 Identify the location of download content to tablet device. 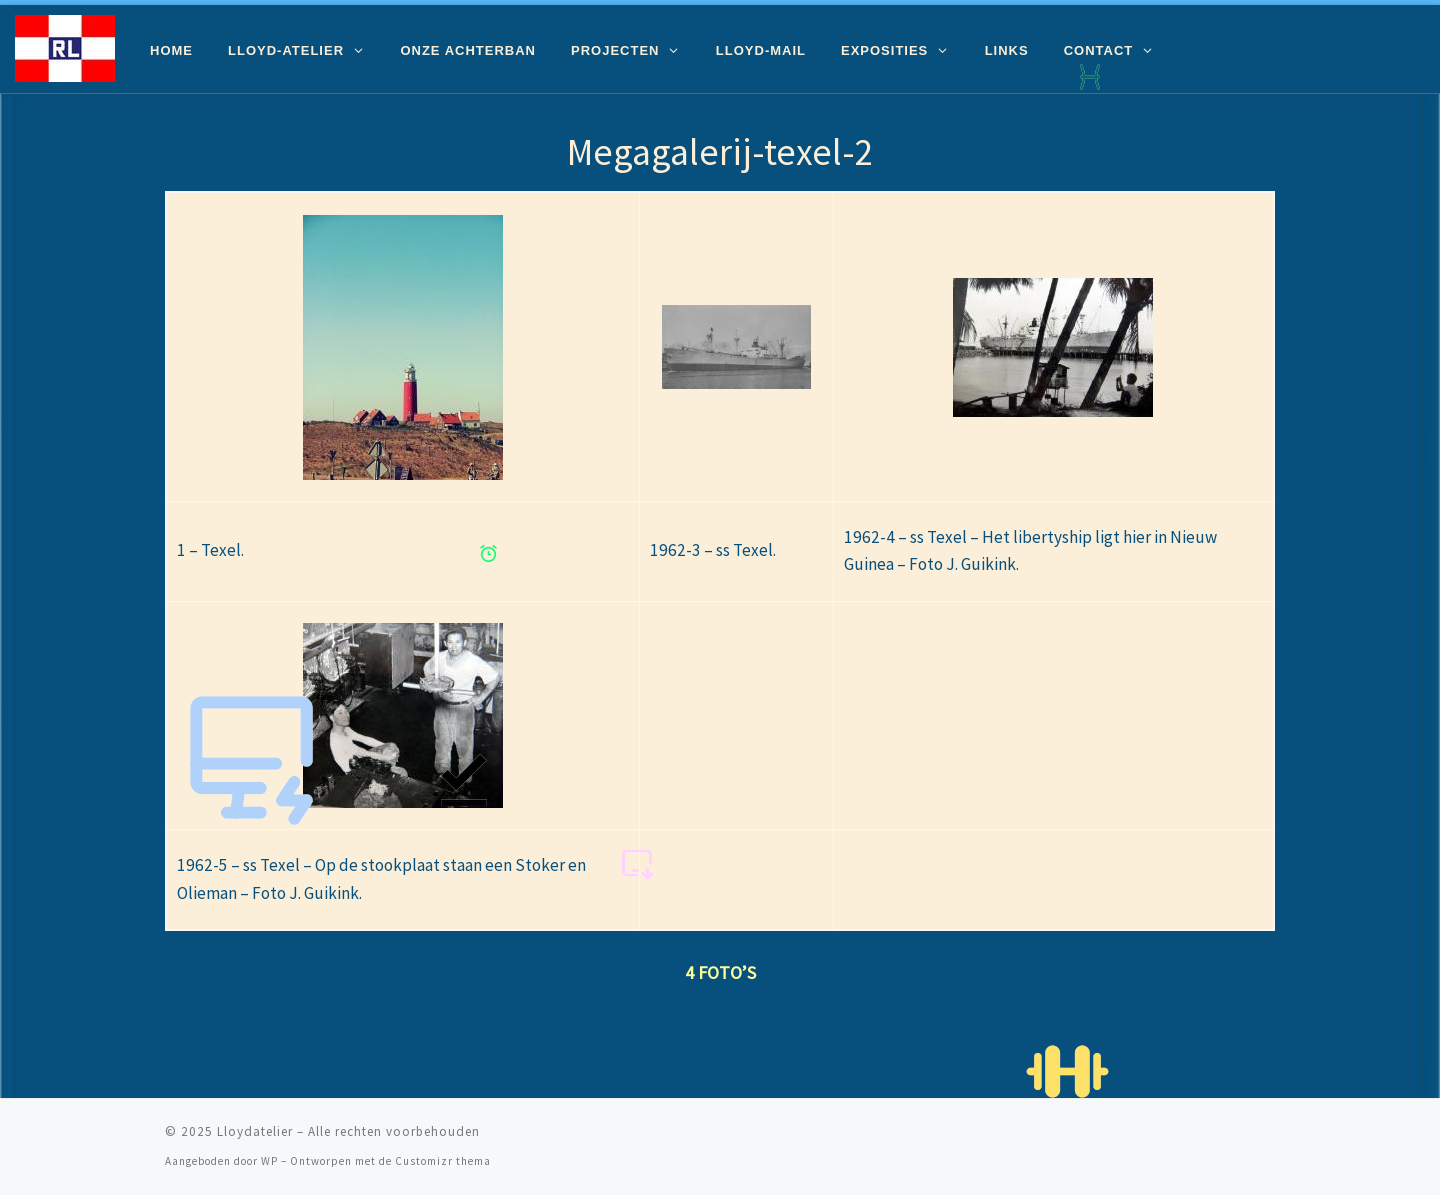
(637, 863).